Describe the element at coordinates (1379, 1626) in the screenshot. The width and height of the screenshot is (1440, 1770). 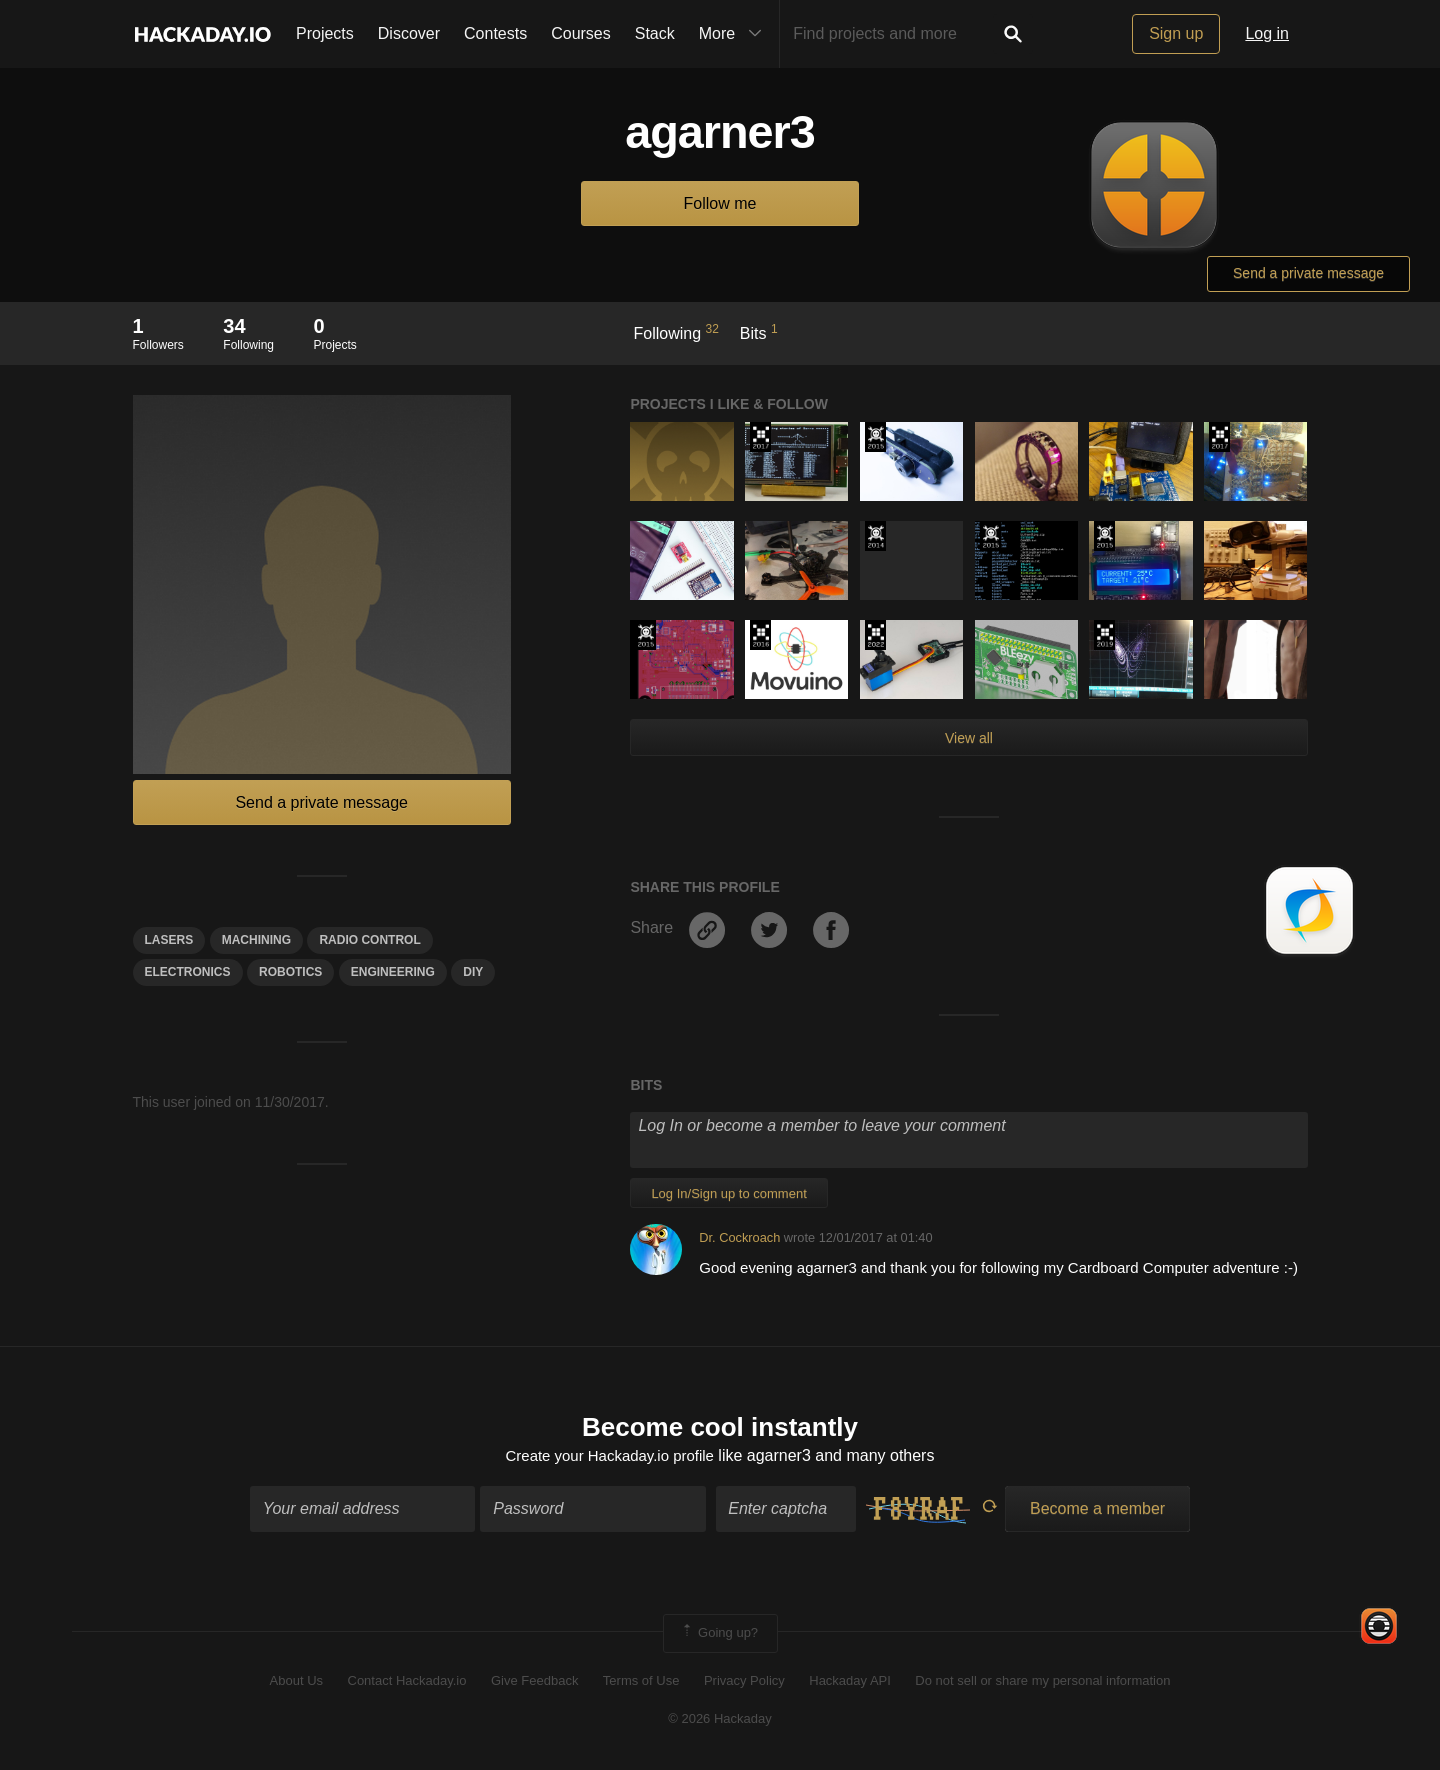
I see `launch aperture desk job game` at that location.